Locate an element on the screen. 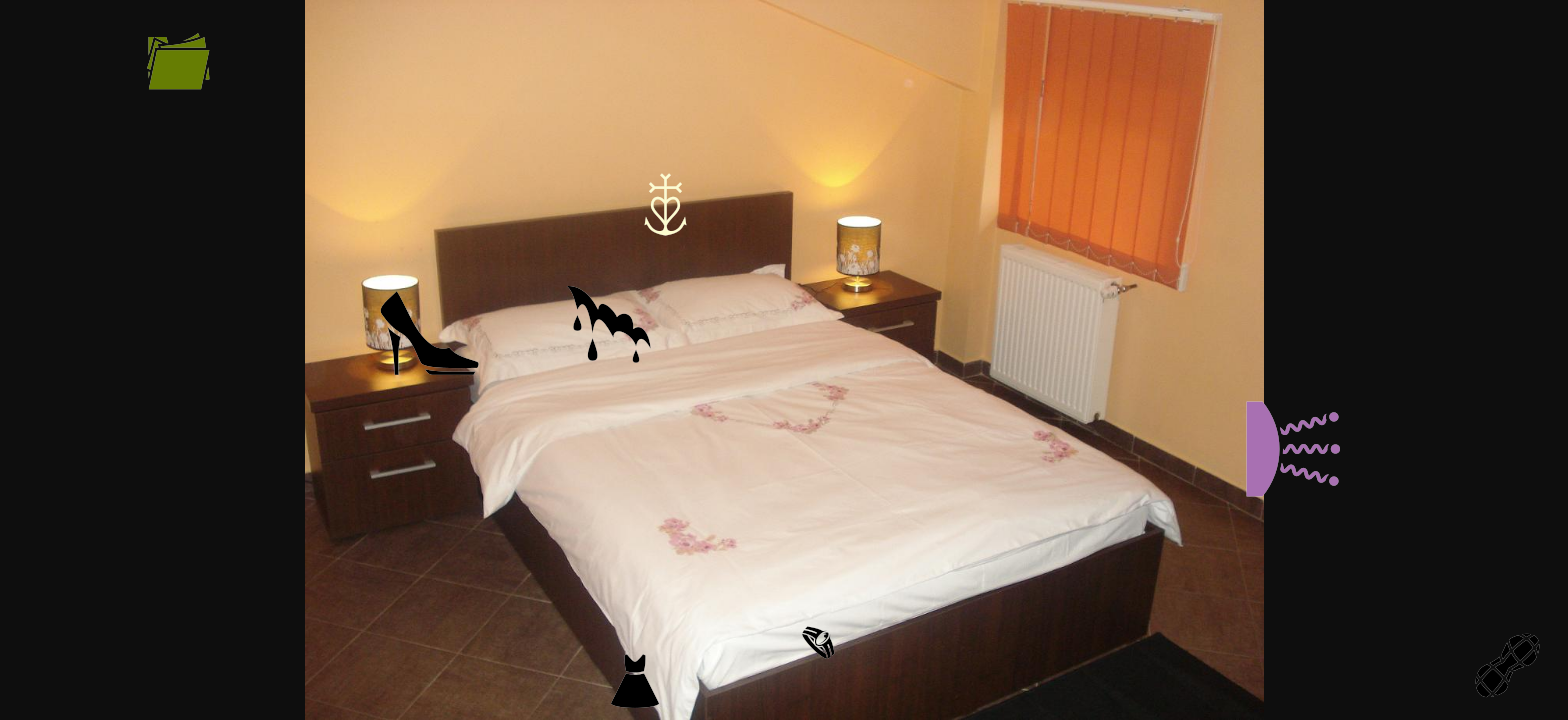  equip a power ring item is located at coordinates (818, 642).